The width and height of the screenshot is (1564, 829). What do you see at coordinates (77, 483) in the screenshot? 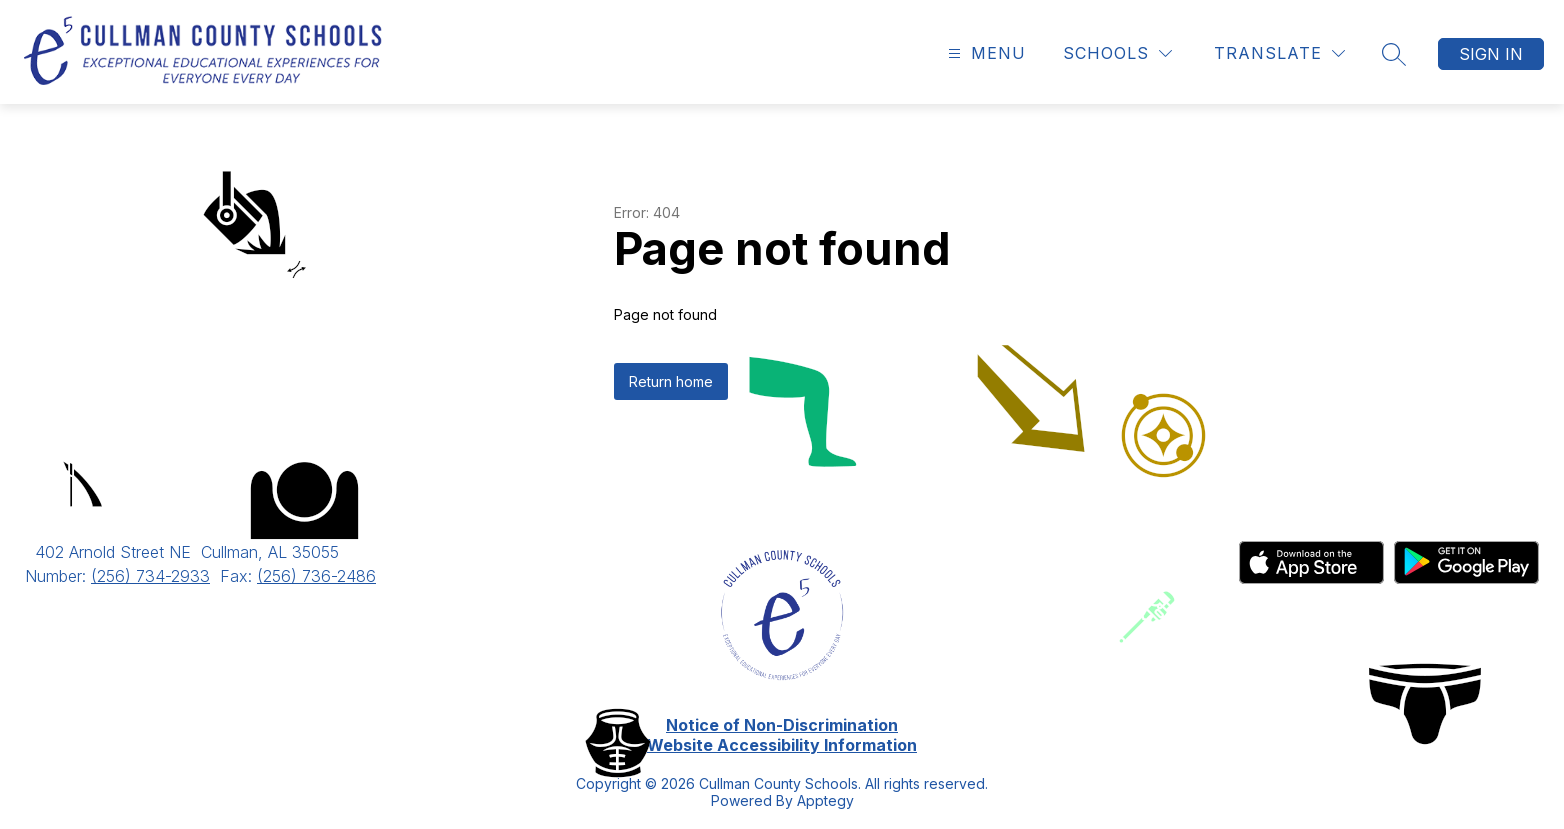
I see `equip or select bow weapon` at bounding box center [77, 483].